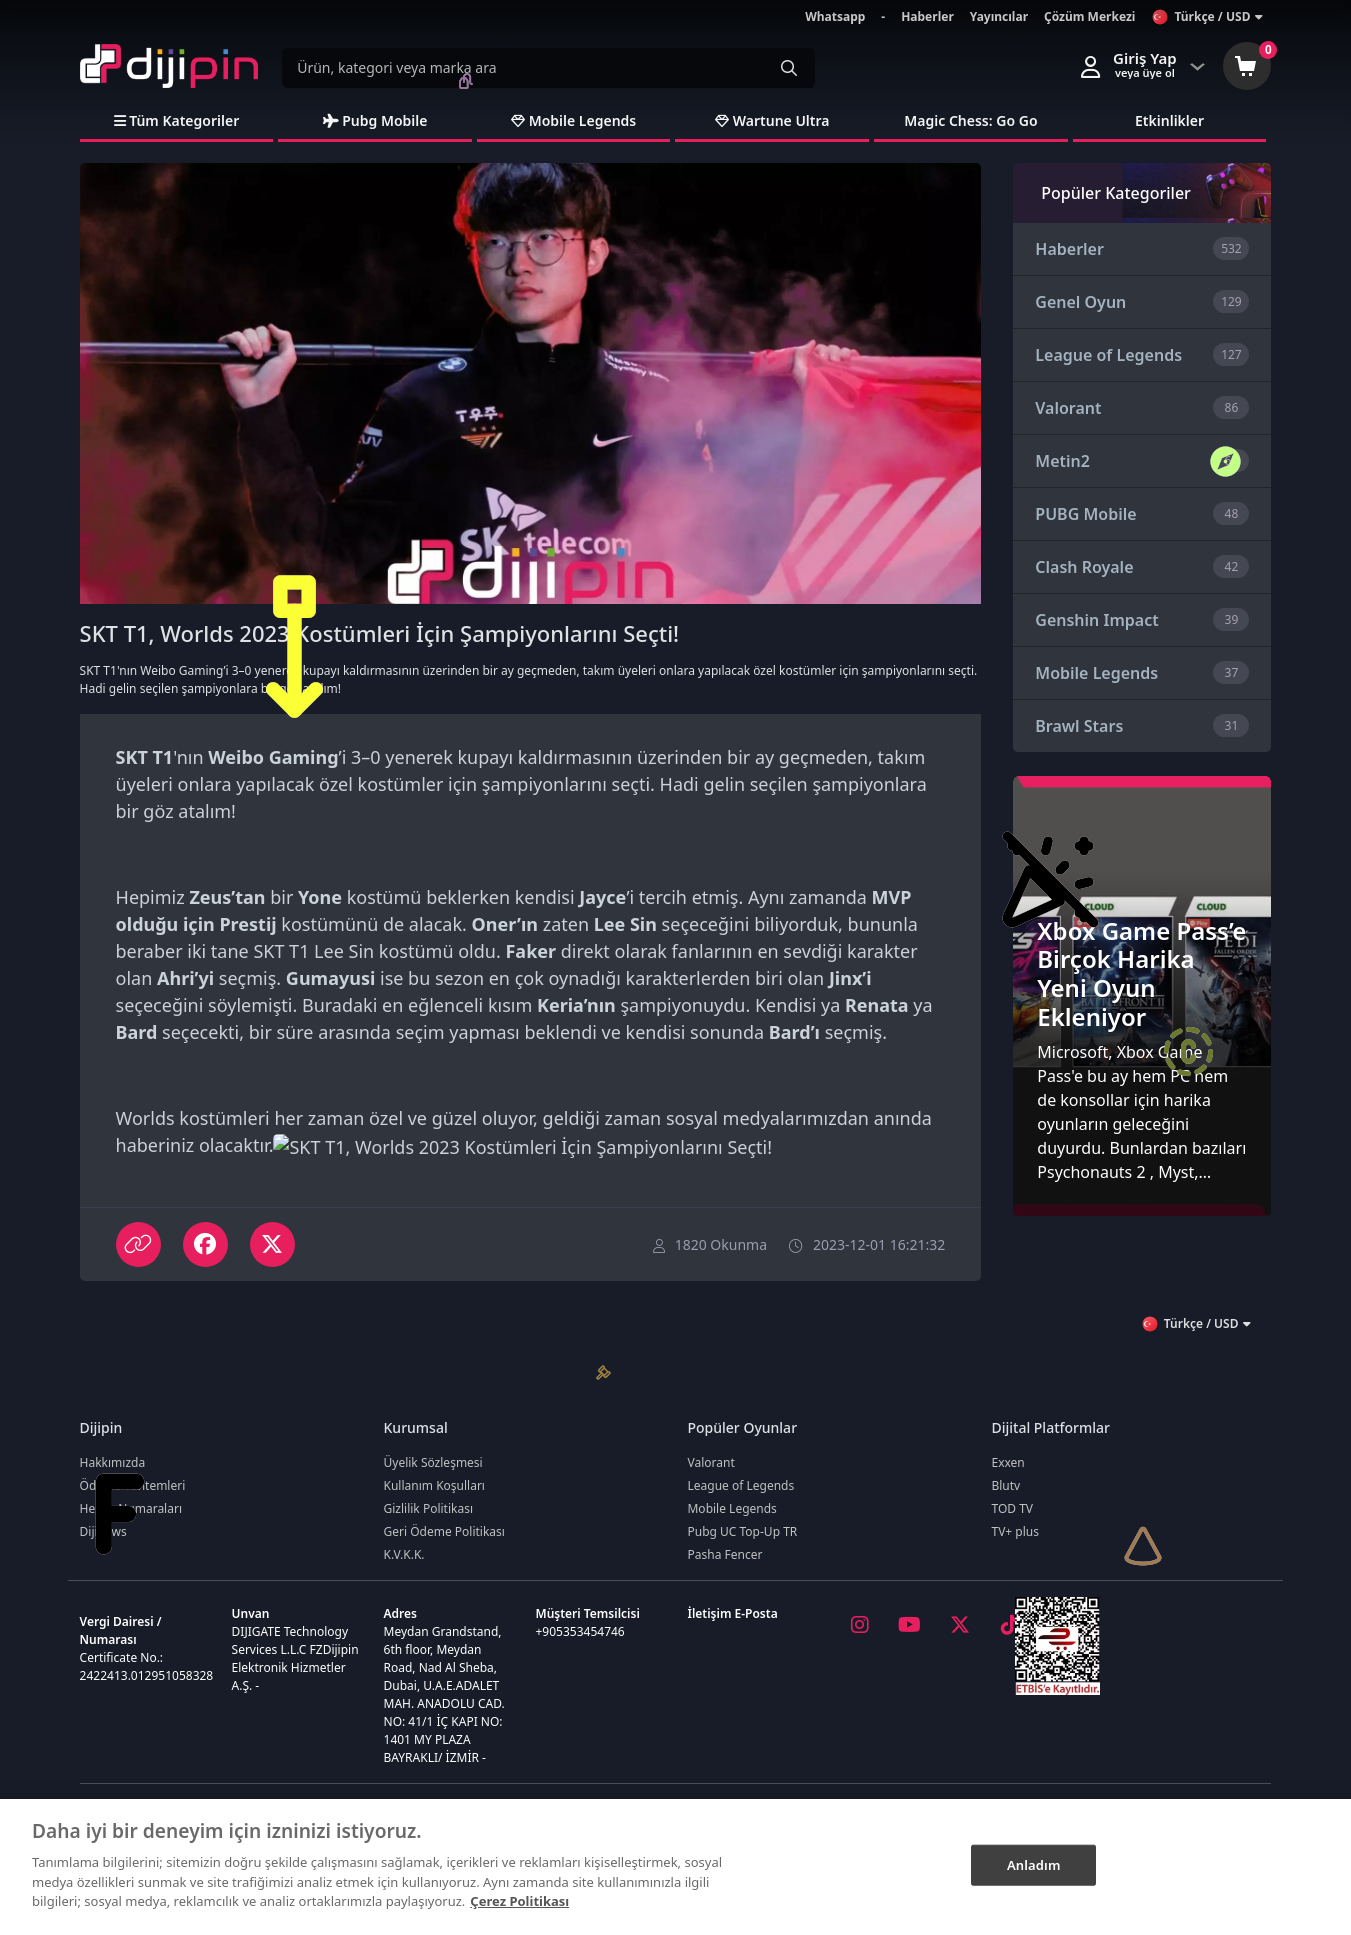 The width and height of the screenshot is (1351, 1935). What do you see at coordinates (1050, 879) in the screenshot?
I see `disable celebration effects` at bounding box center [1050, 879].